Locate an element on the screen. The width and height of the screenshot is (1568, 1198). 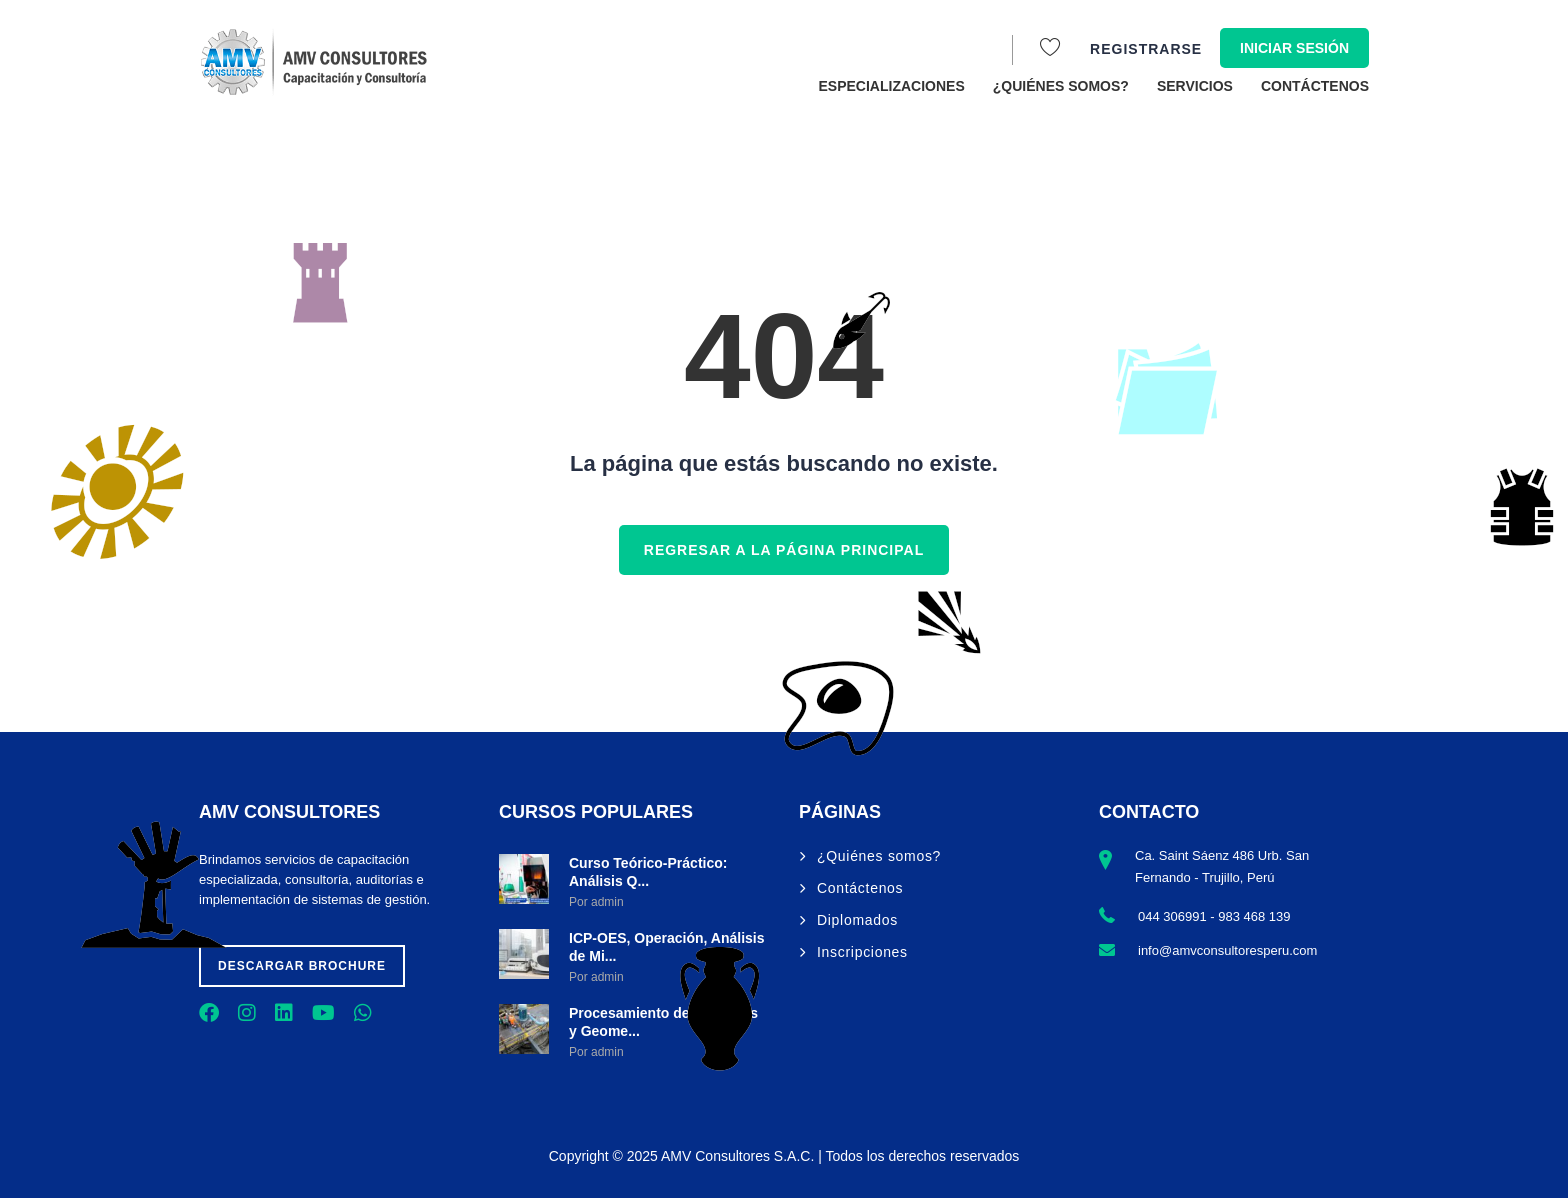
view castle or fortress location is located at coordinates (320, 282).